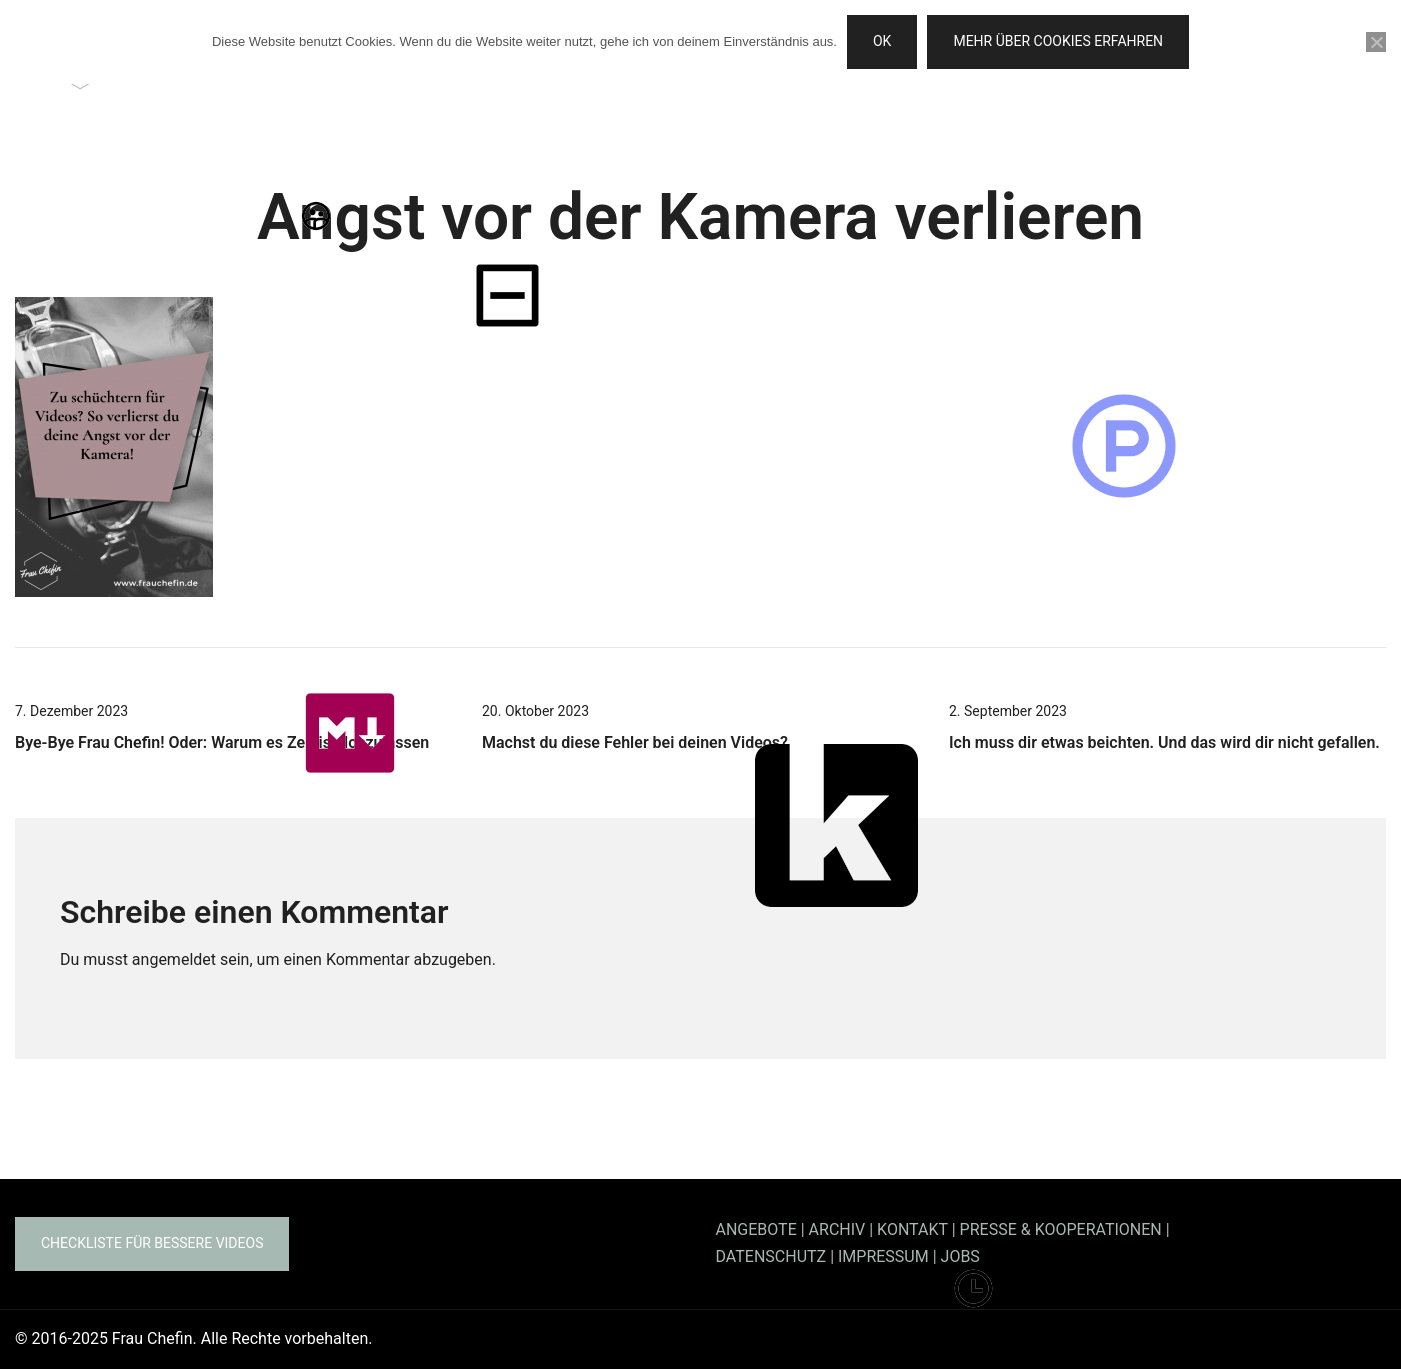 The height and width of the screenshot is (1369, 1401). Describe the element at coordinates (973, 1288) in the screenshot. I see `view time or clock settings` at that location.